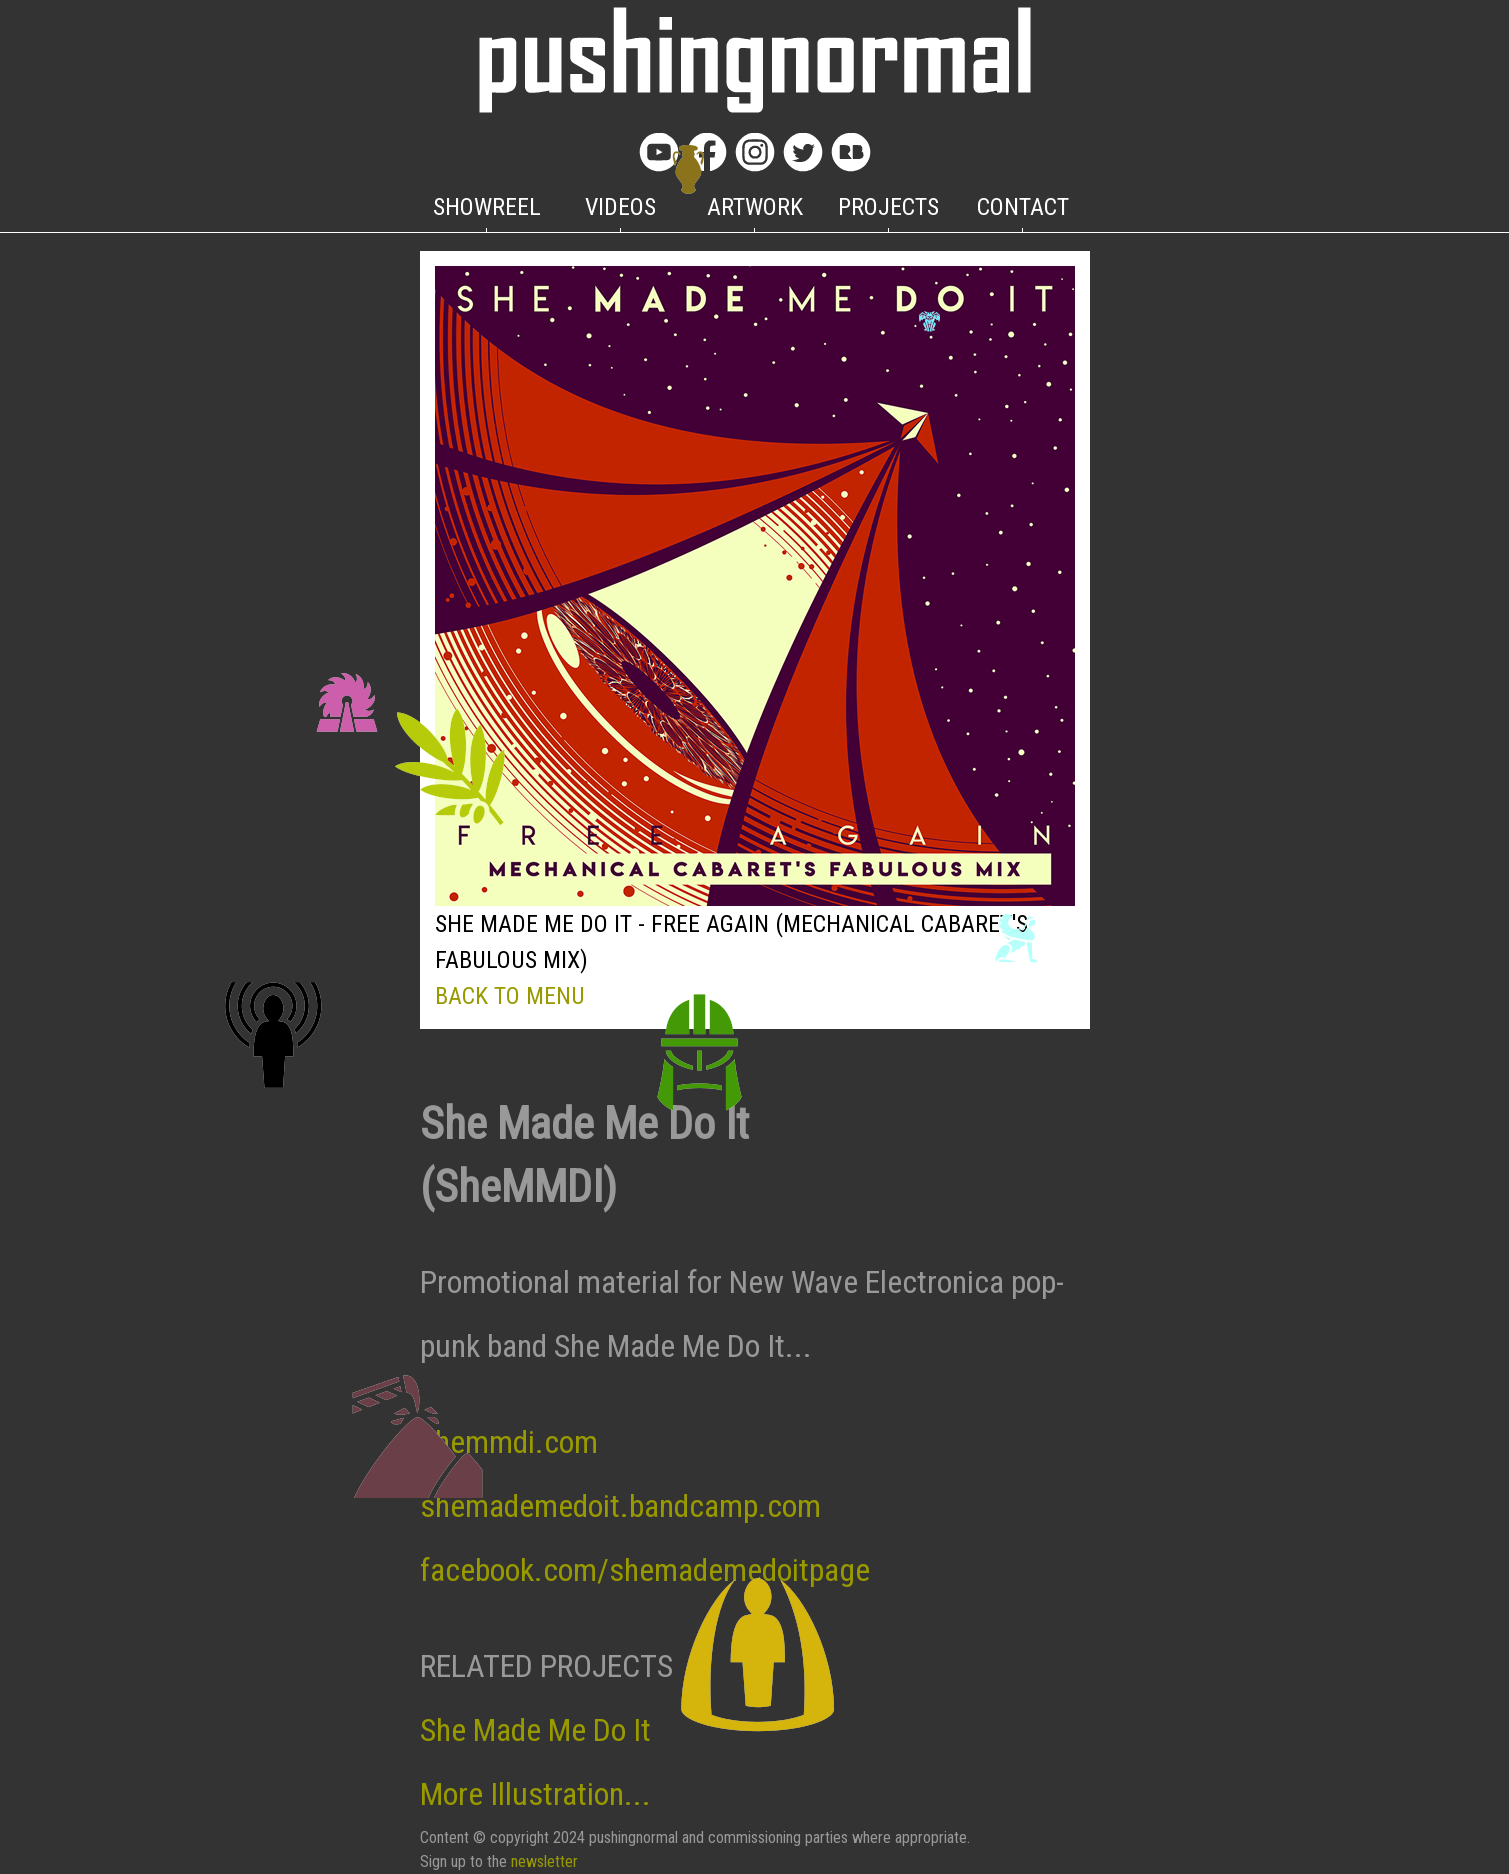  I want to click on manage resource stockpiles, so click(417, 1434).